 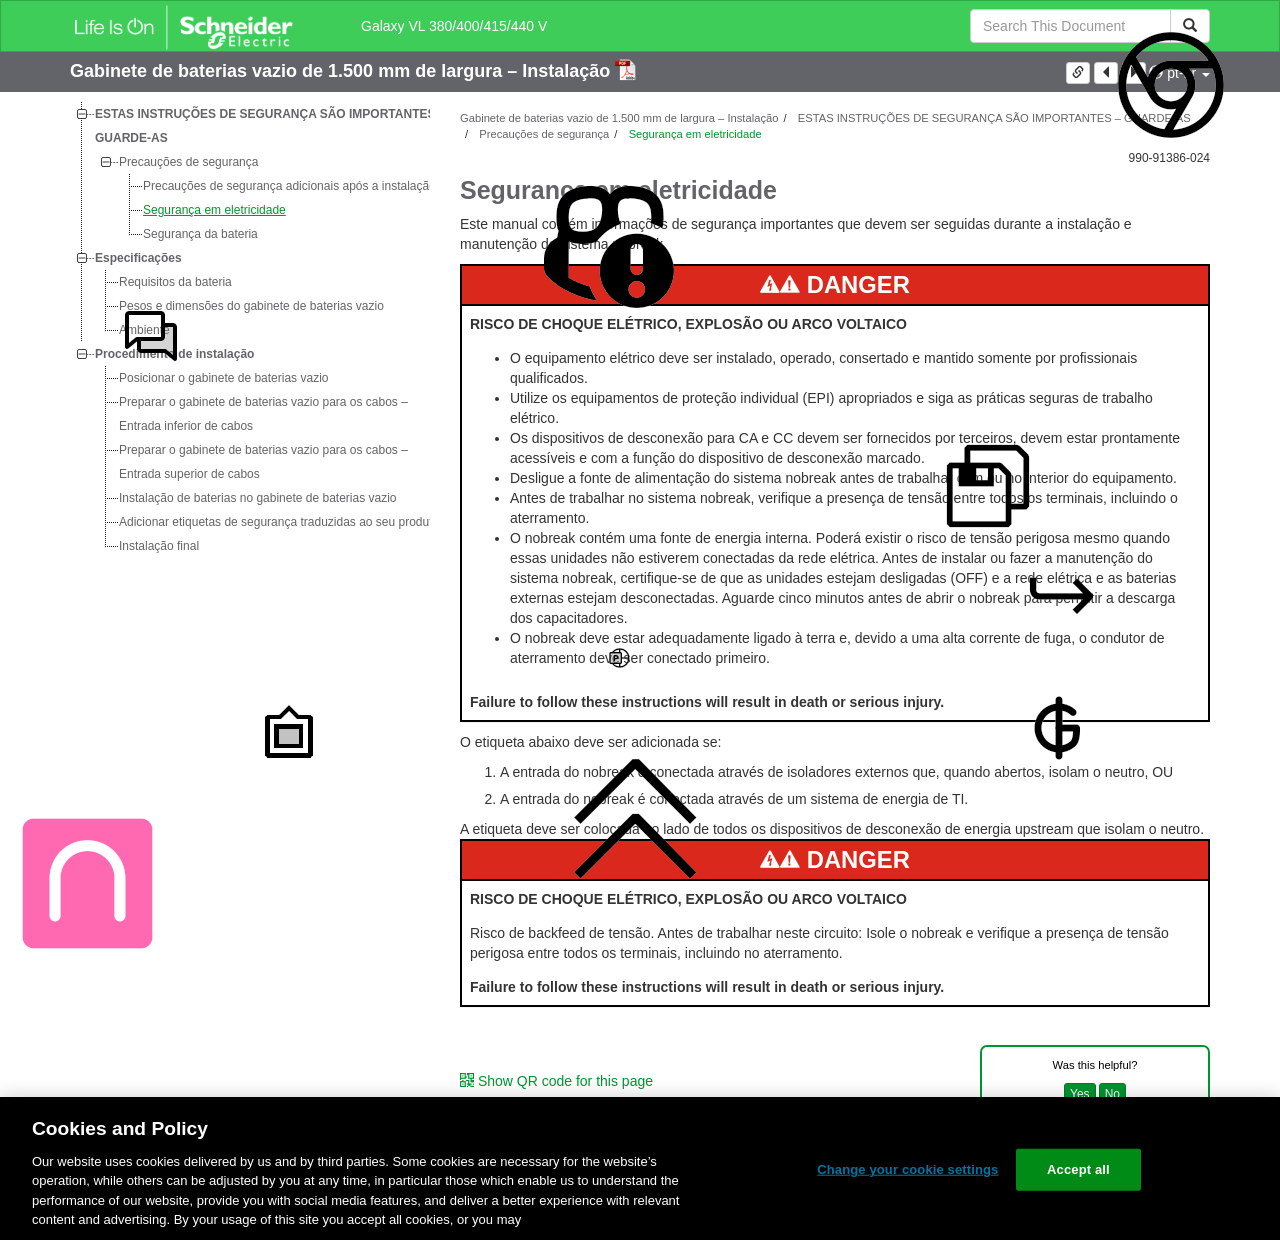 I want to click on collapse code section above, so click(x=638, y=823).